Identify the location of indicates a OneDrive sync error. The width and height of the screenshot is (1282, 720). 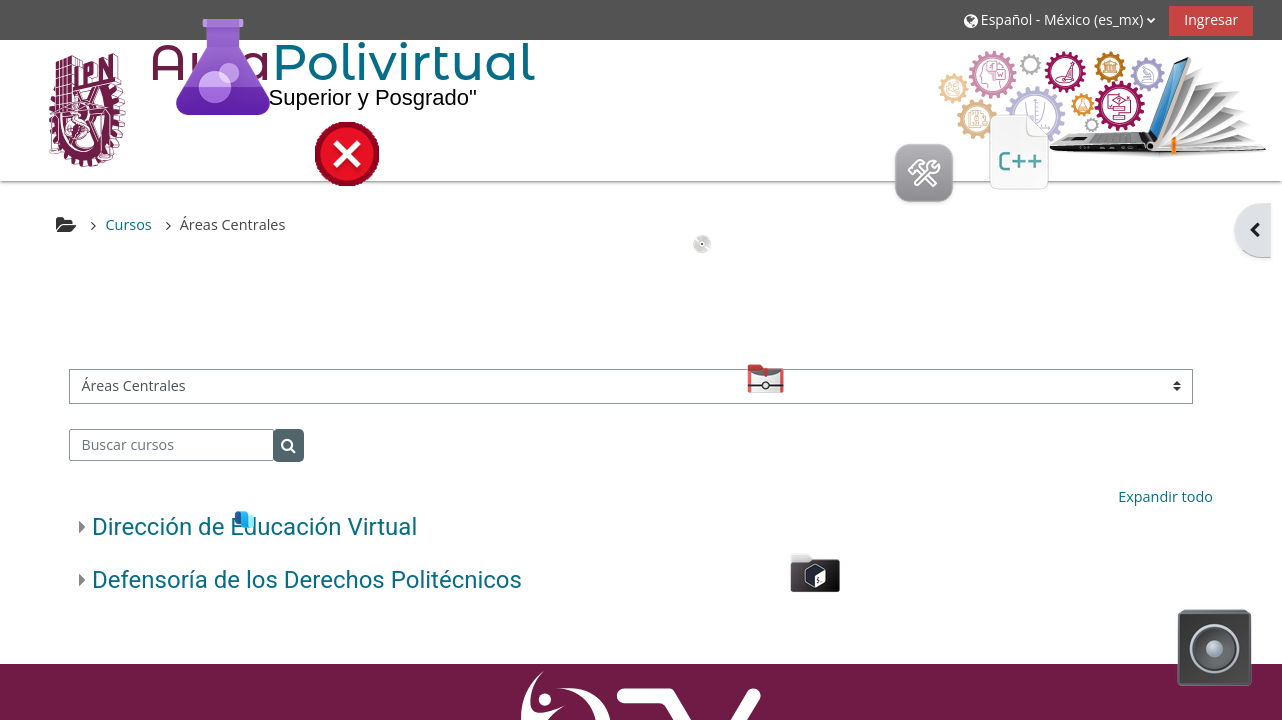
(347, 154).